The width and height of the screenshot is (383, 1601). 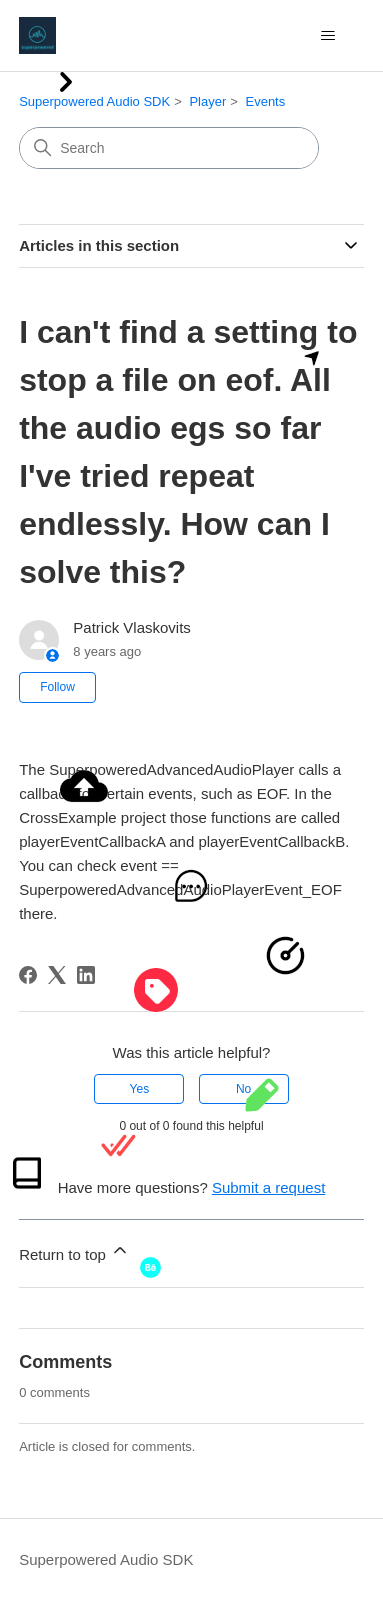 I want to click on open reading or library section, so click(x=27, y=1173).